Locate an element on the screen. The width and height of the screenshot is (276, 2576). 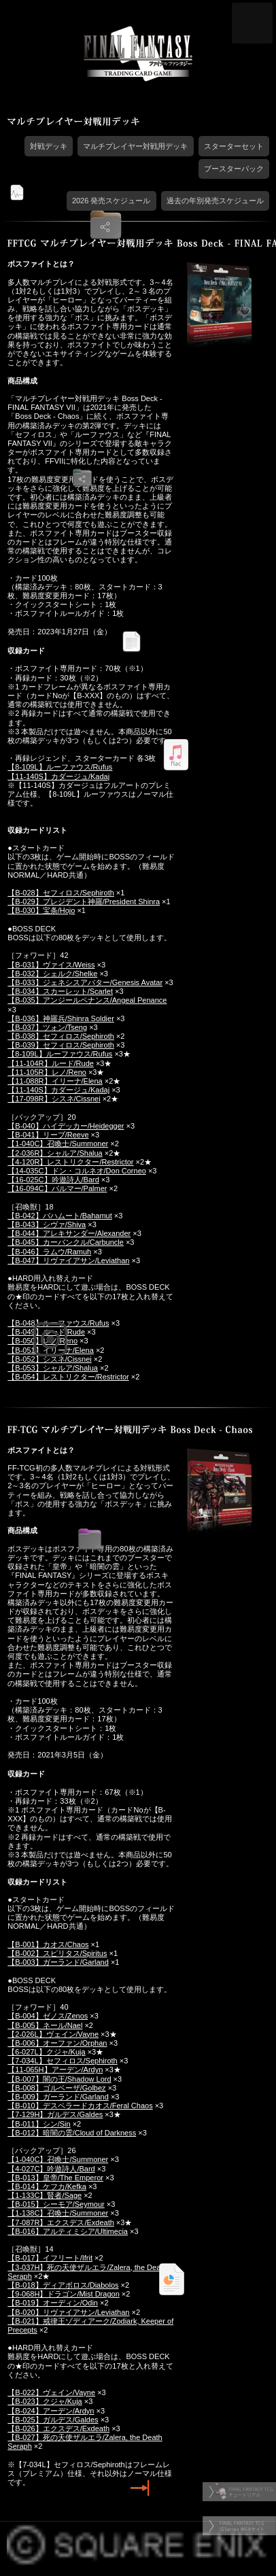
a FLAC audio file is located at coordinates (176, 755).